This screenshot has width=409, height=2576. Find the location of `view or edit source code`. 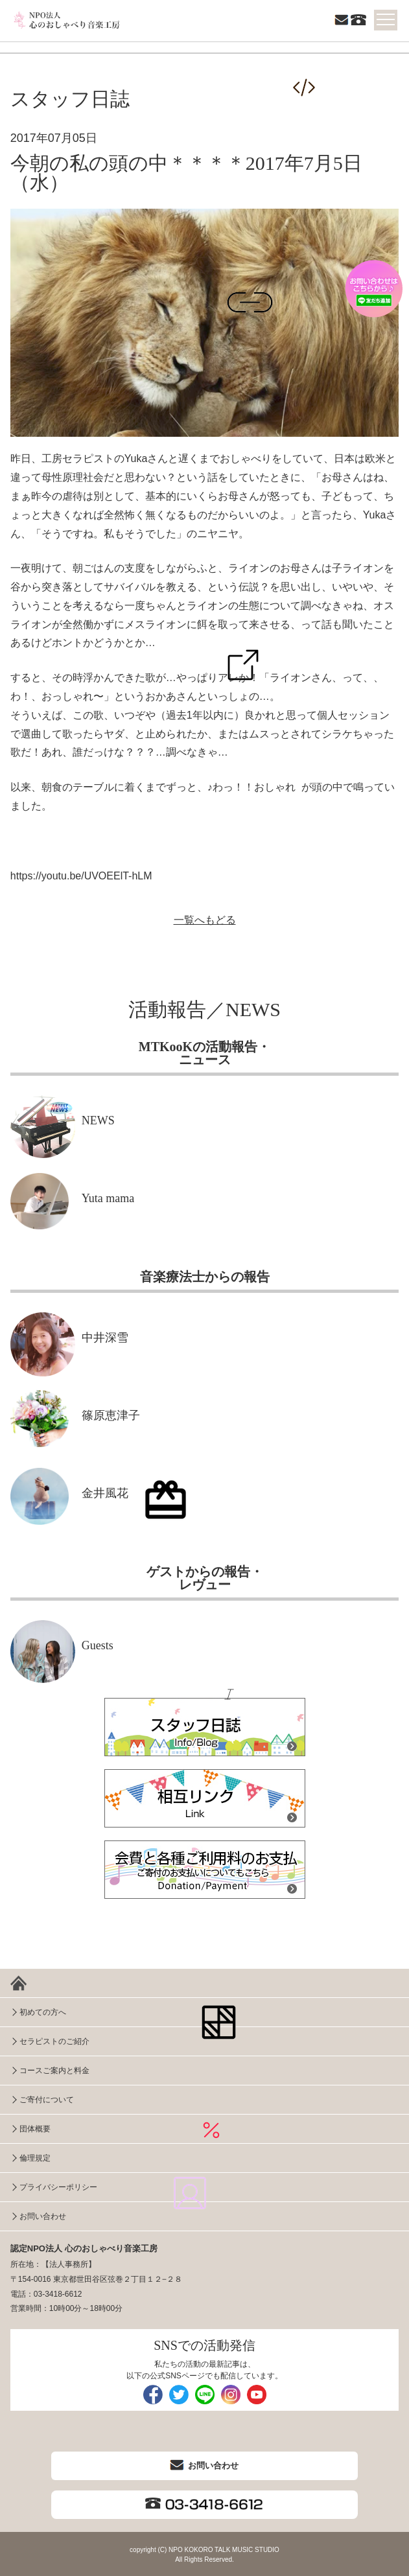

view or edit source code is located at coordinates (304, 87).